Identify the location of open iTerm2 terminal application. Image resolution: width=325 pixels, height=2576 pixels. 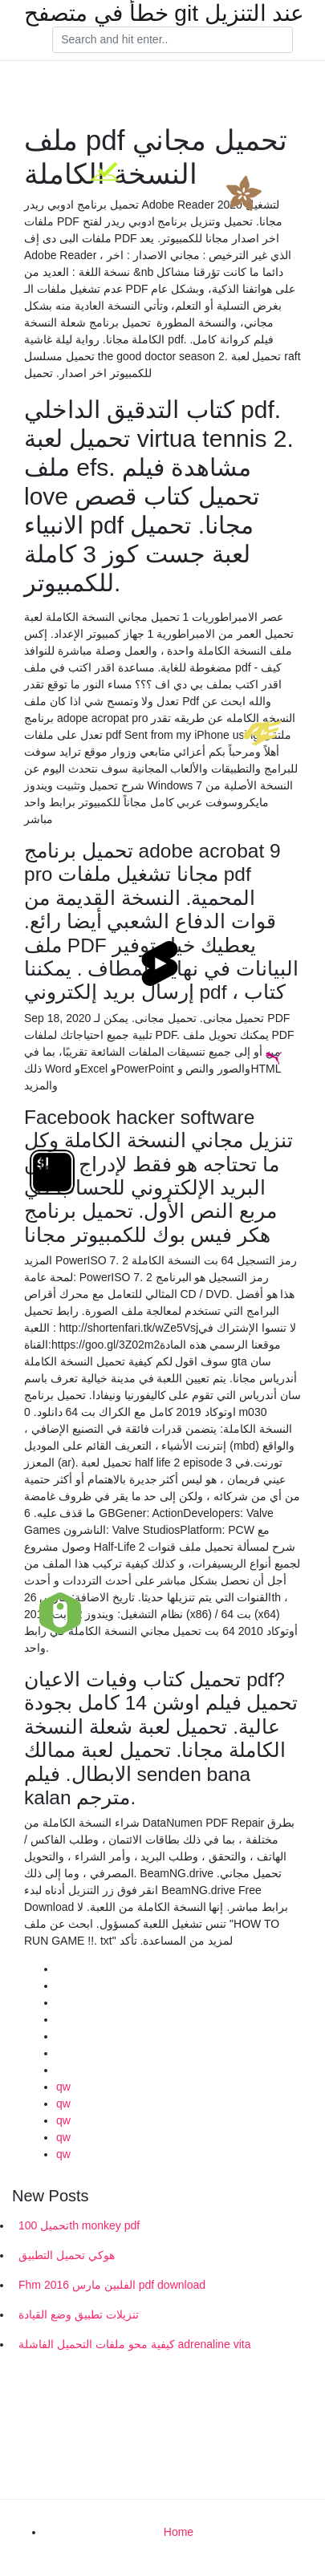
(52, 1172).